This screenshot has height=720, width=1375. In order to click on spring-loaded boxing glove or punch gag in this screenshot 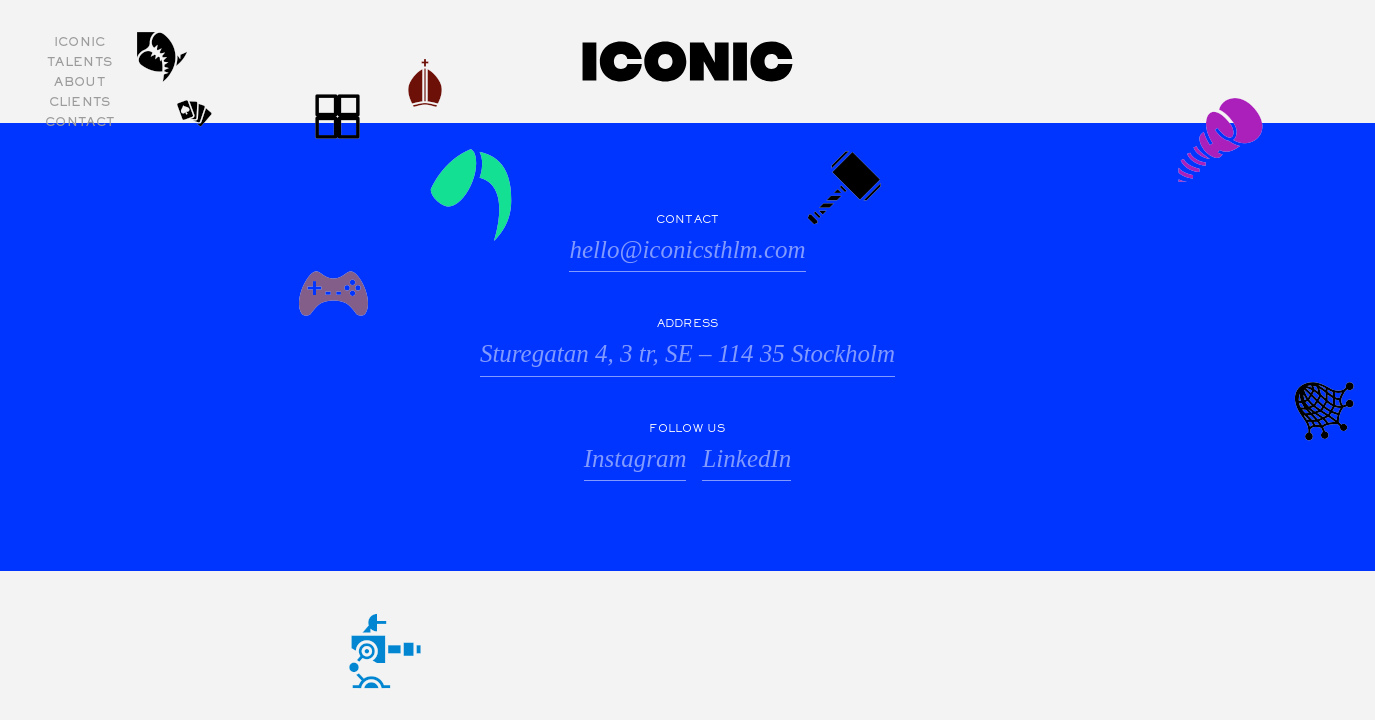, I will do `click(1220, 140)`.